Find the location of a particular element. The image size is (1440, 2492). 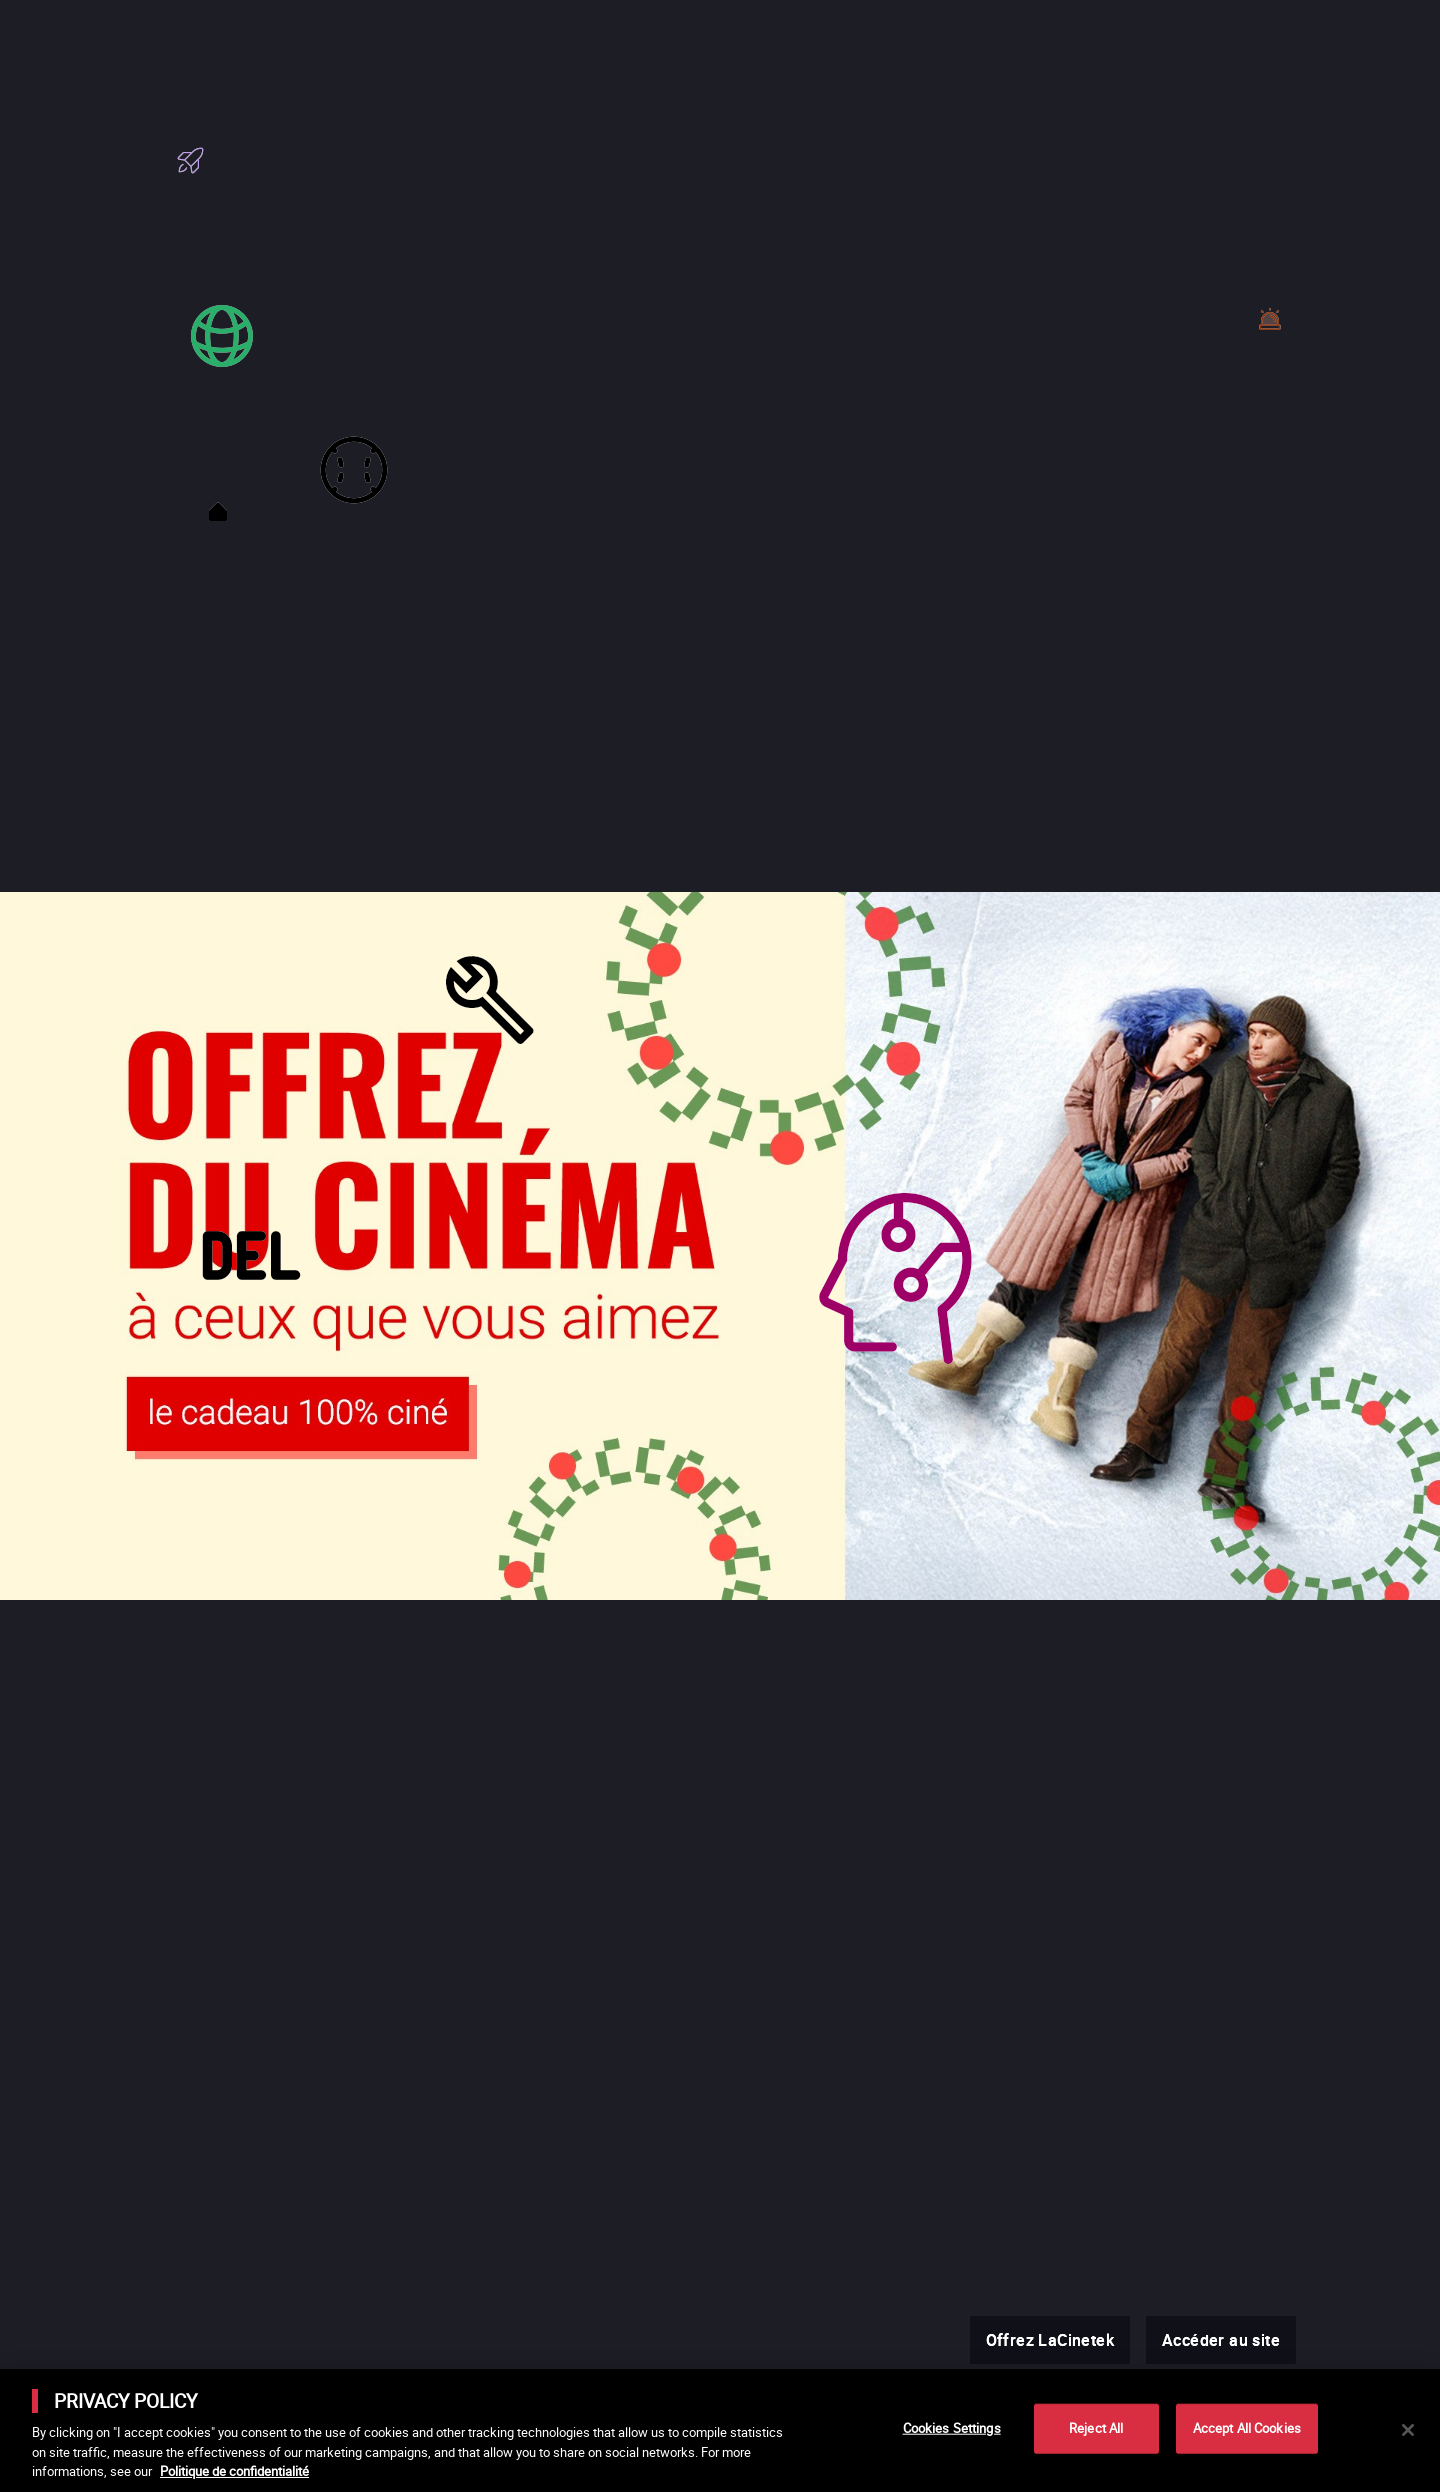

access settings or configuration options is located at coordinates (490, 1000).